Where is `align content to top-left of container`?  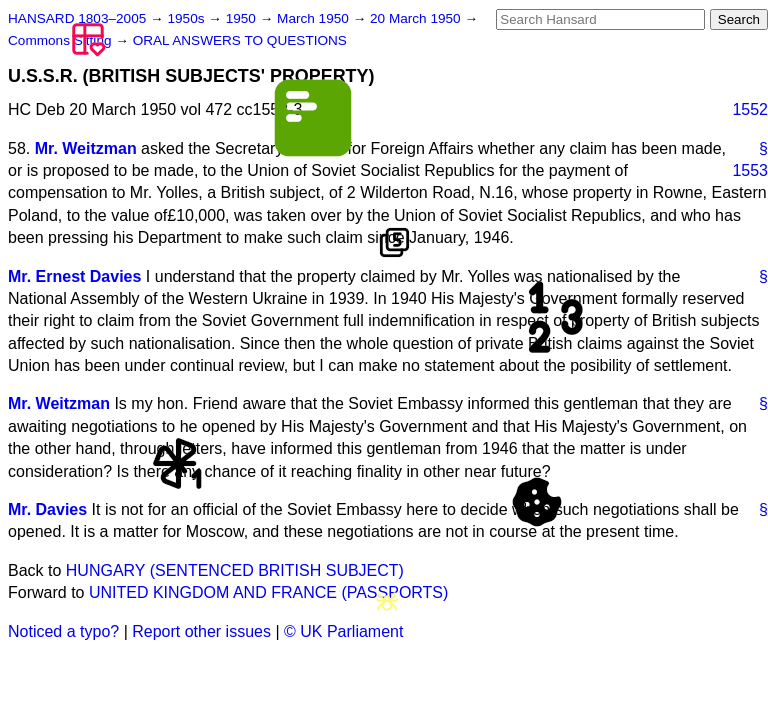
align content to top-left of container is located at coordinates (313, 118).